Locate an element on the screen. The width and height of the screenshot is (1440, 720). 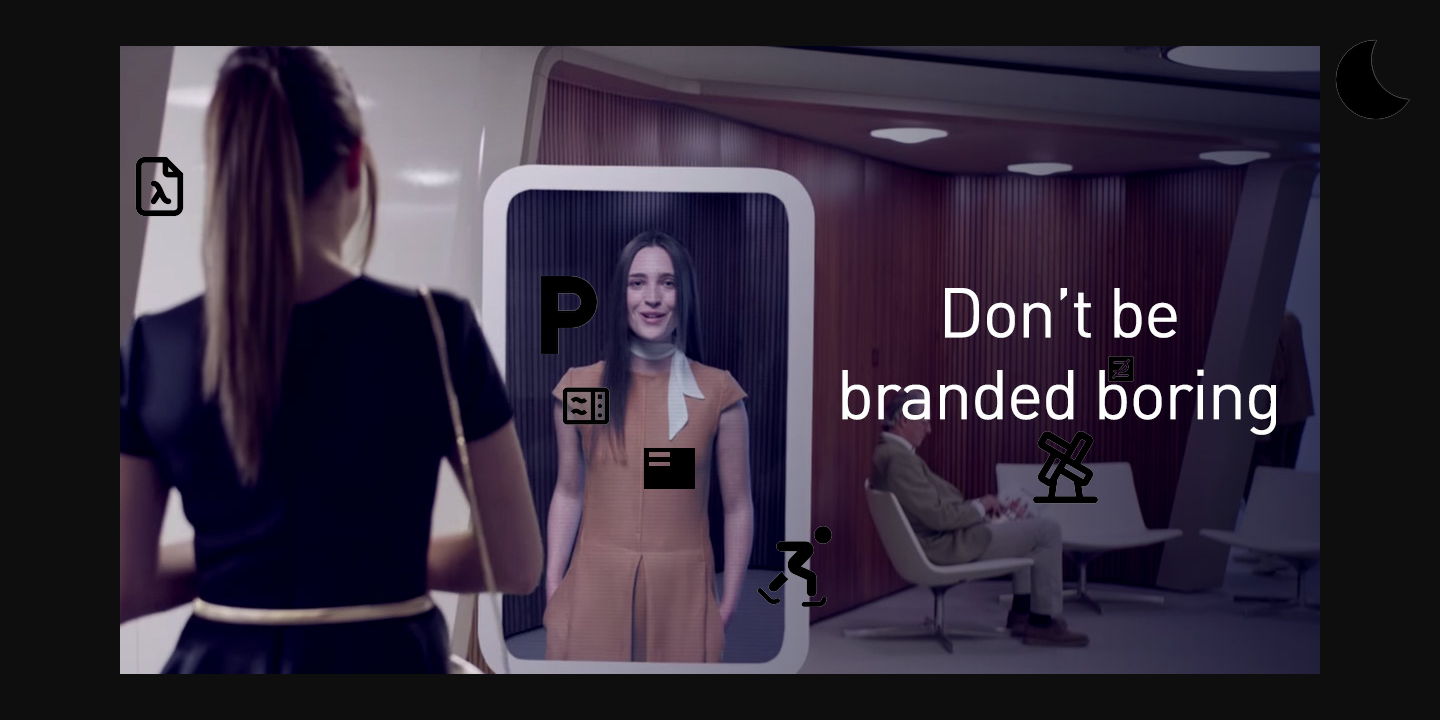
open a lambda function file is located at coordinates (159, 186).